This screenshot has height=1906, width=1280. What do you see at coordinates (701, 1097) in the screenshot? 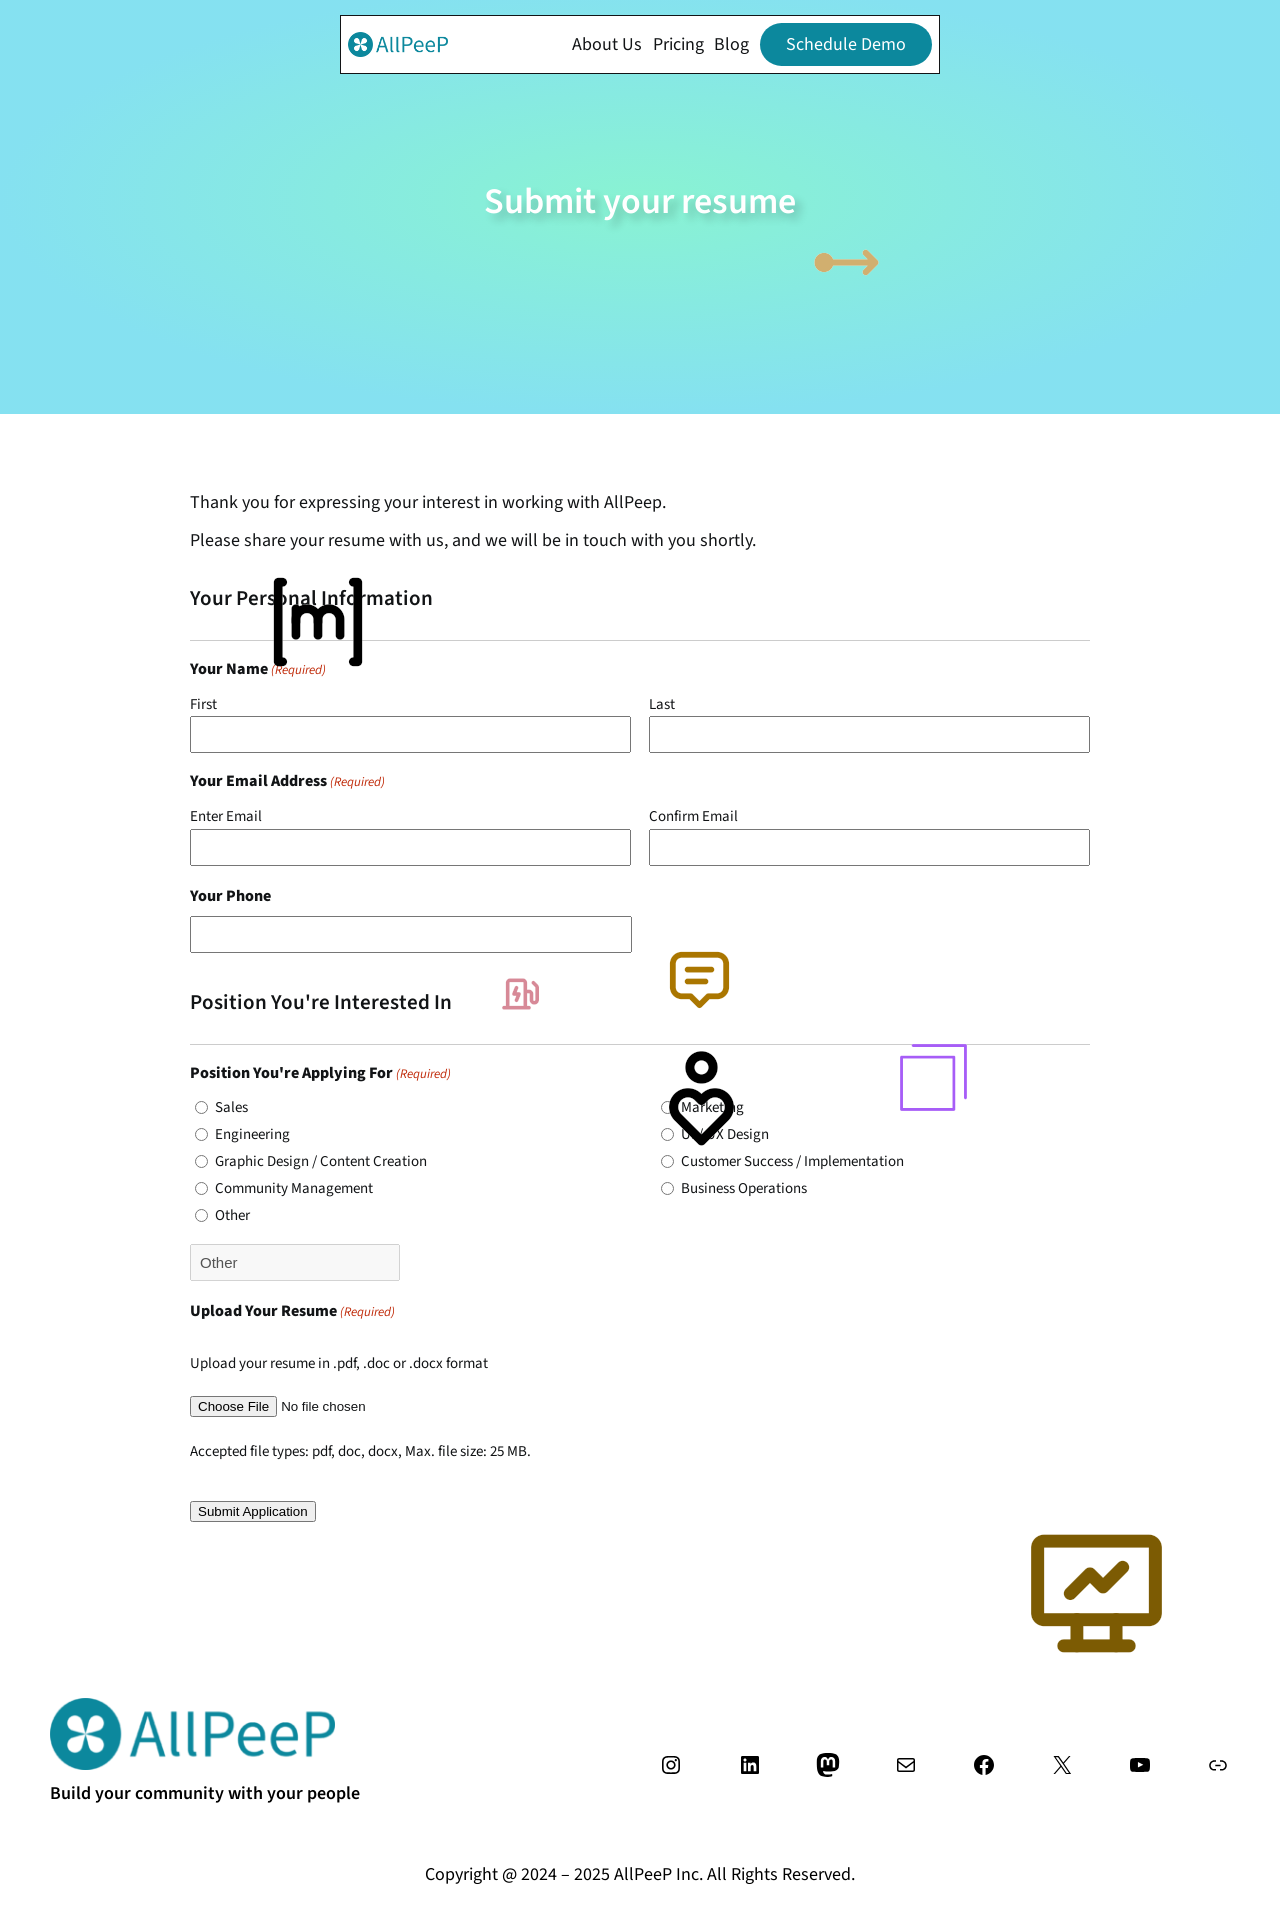
I see `show empathy or emotional support features` at bounding box center [701, 1097].